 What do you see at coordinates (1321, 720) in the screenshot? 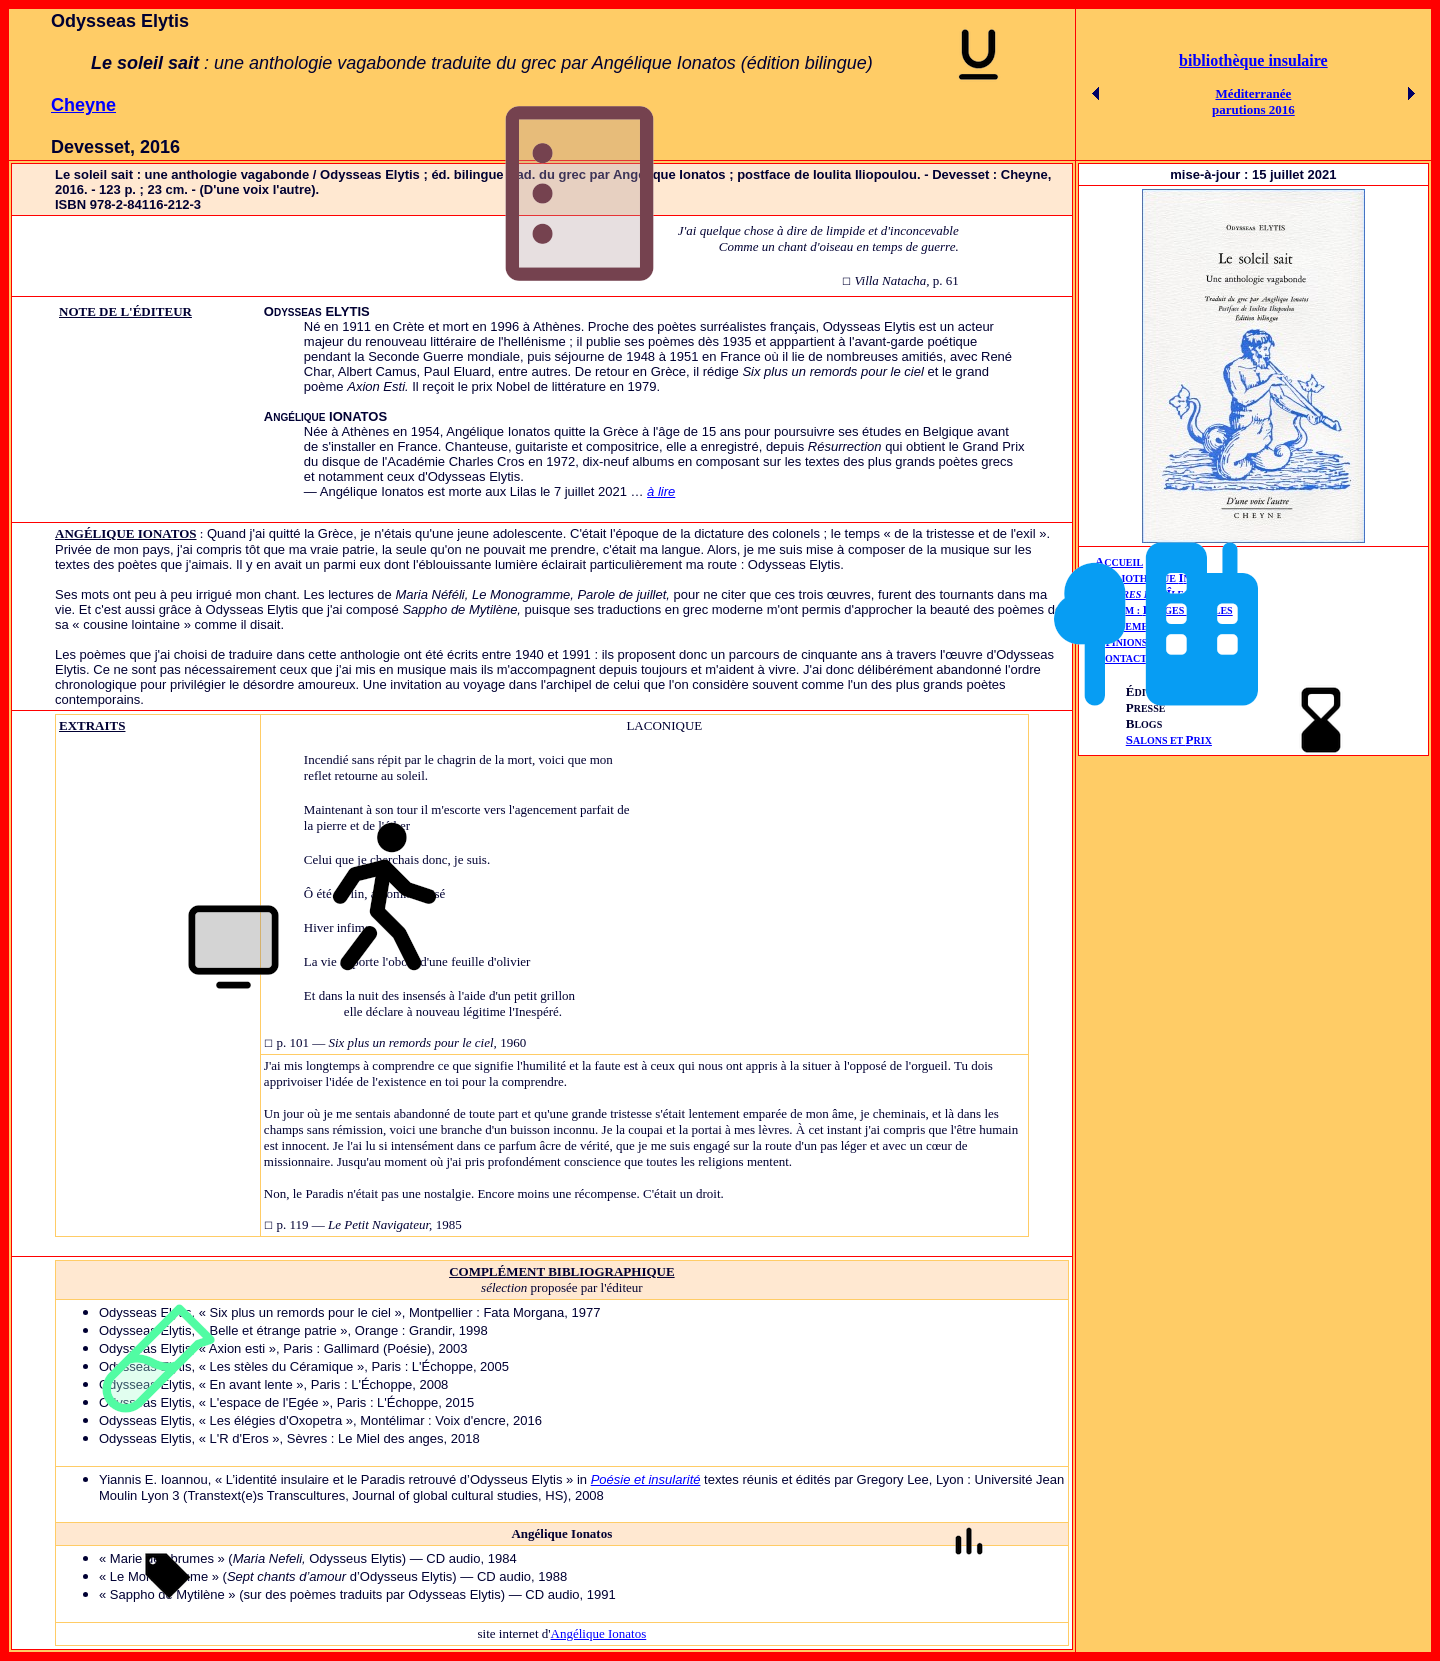
I see `indicates time remaining or countdown in progress` at bounding box center [1321, 720].